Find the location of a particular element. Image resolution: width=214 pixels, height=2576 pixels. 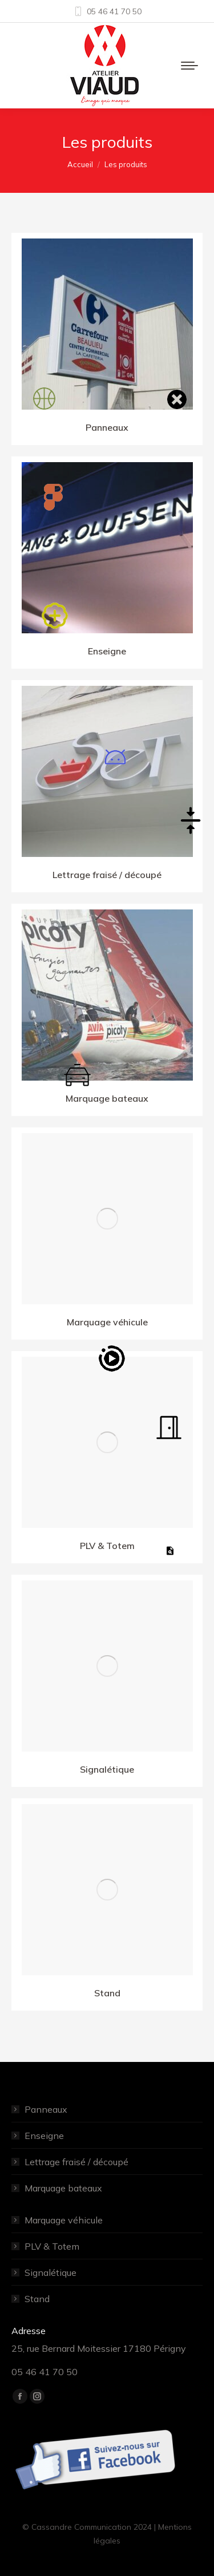

contact or locate emergency services is located at coordinates (77, 1076).